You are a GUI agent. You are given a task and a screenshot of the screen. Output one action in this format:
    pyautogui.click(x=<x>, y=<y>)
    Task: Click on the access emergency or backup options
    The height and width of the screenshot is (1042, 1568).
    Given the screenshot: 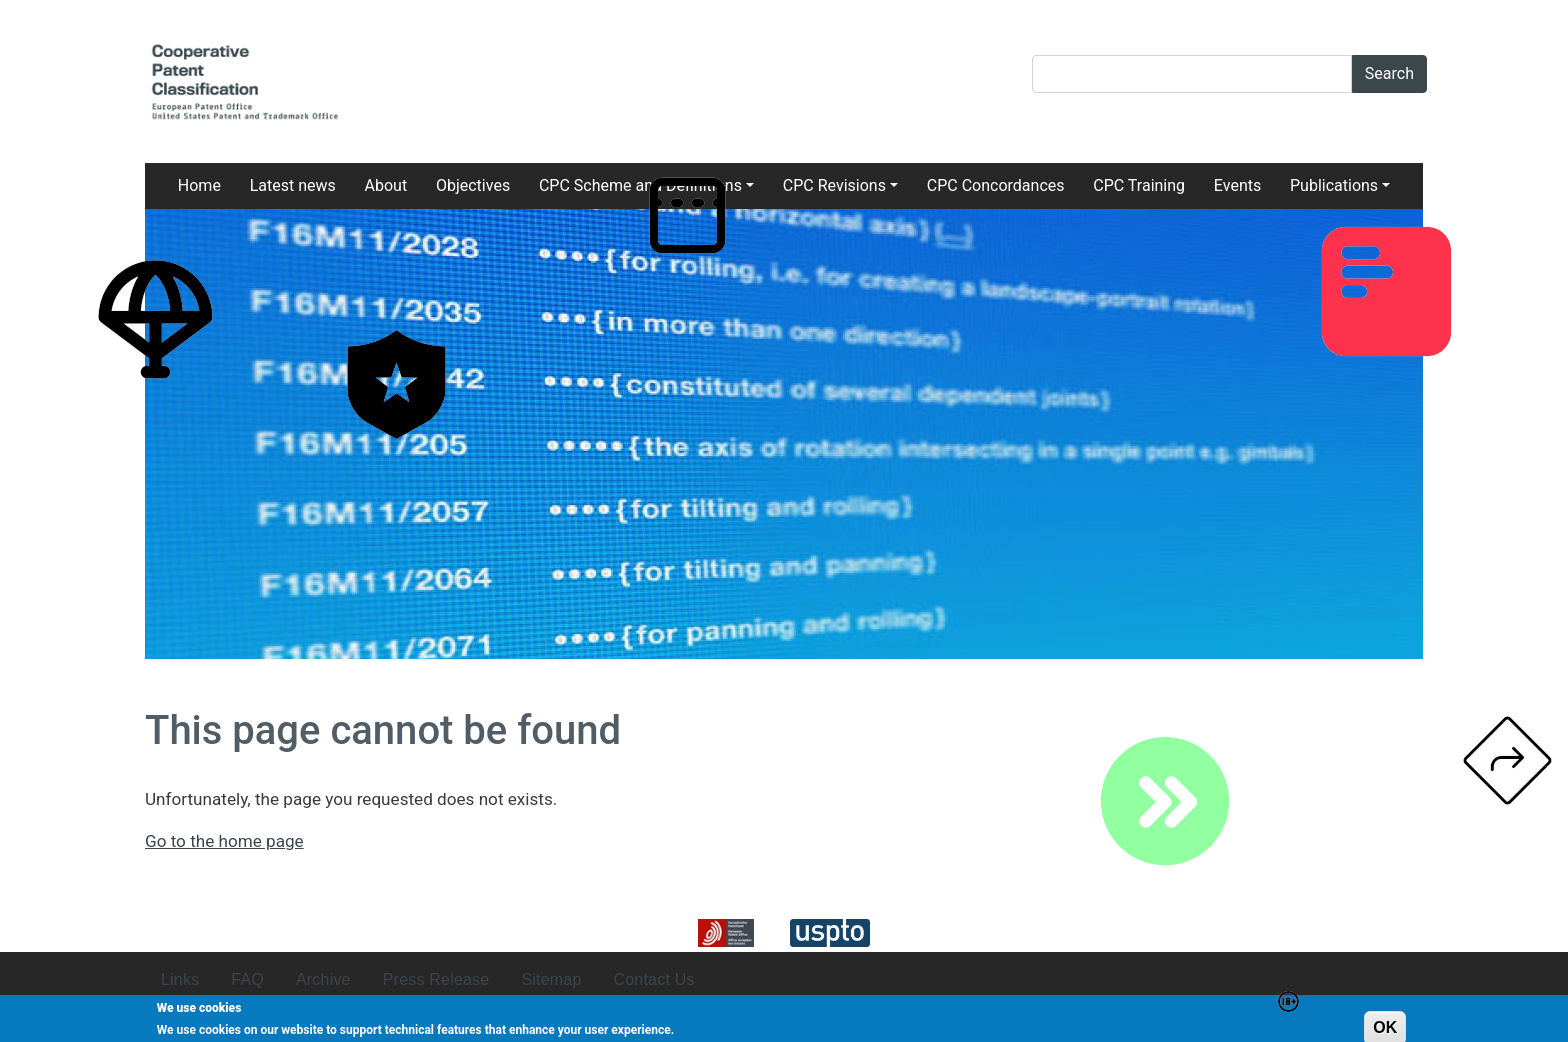 What is the action you would take?
    pyautogui.click(x=155, y=321)
    